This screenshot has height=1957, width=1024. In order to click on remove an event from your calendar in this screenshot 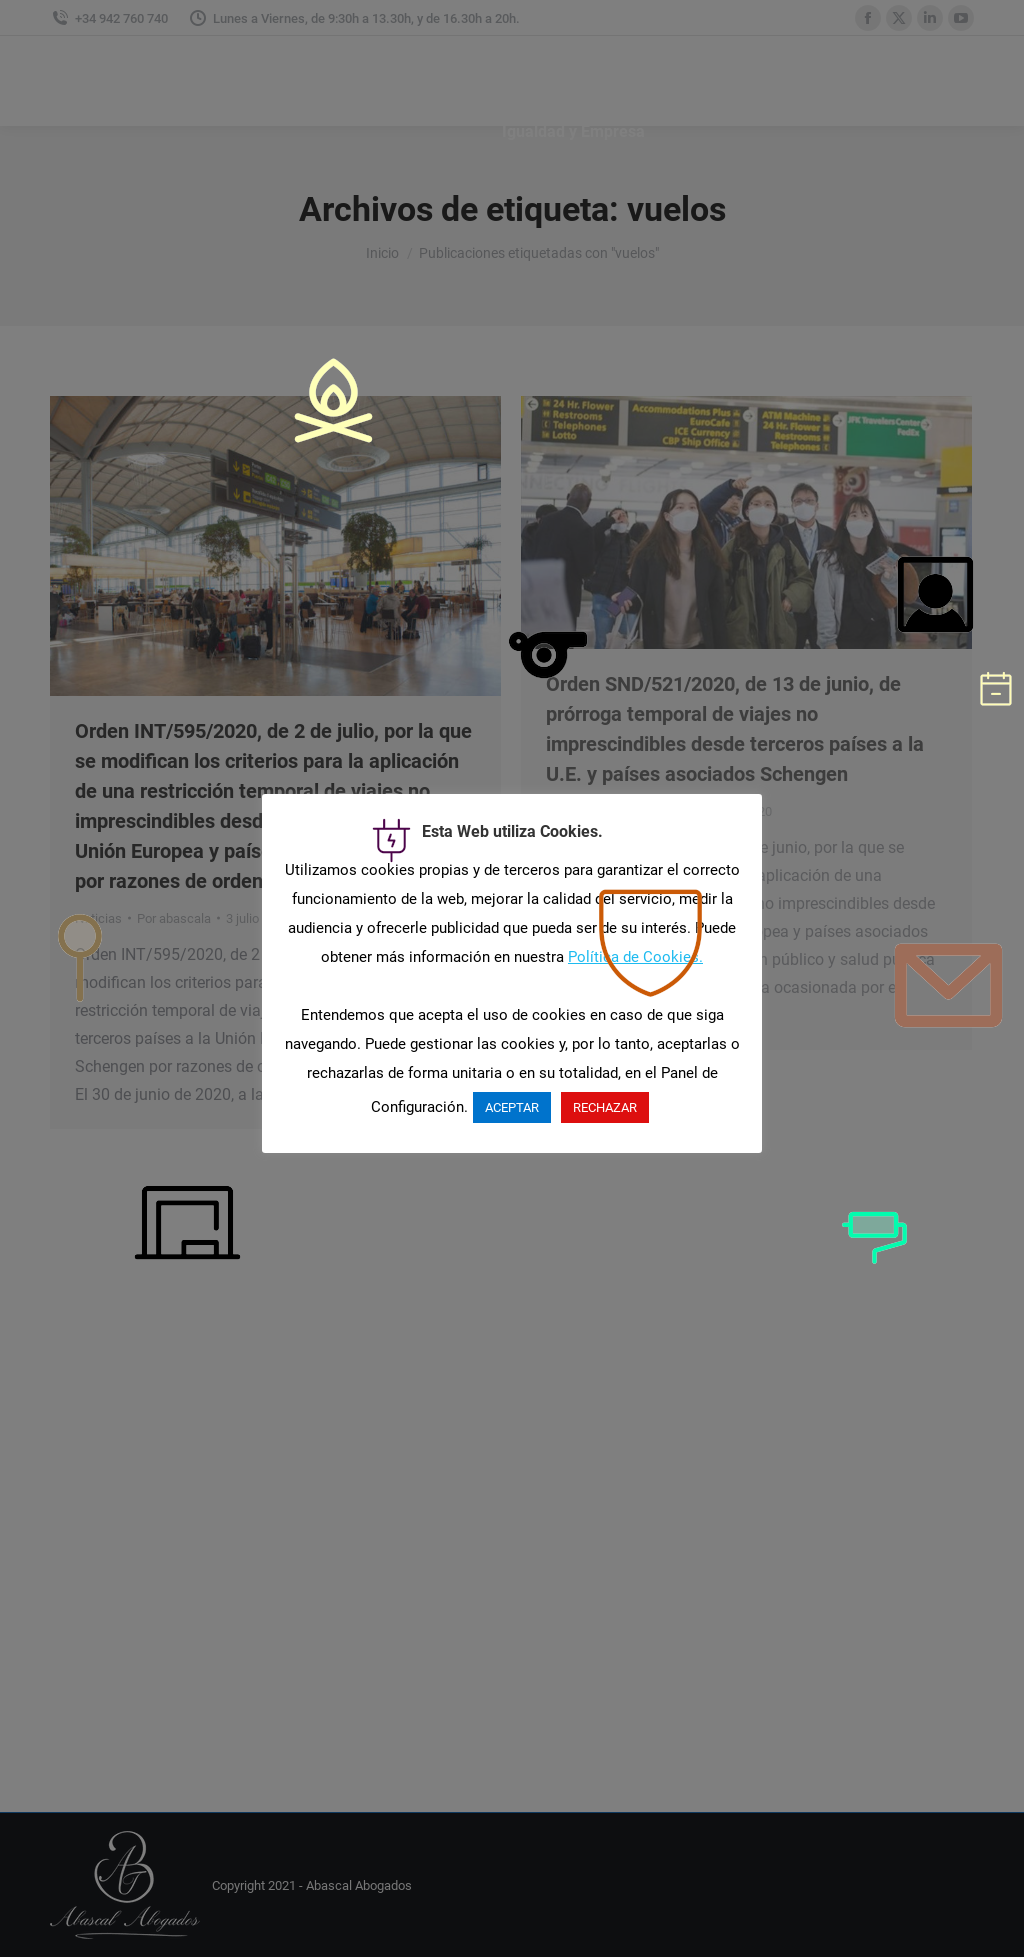, I will do `click(996, 690)`.